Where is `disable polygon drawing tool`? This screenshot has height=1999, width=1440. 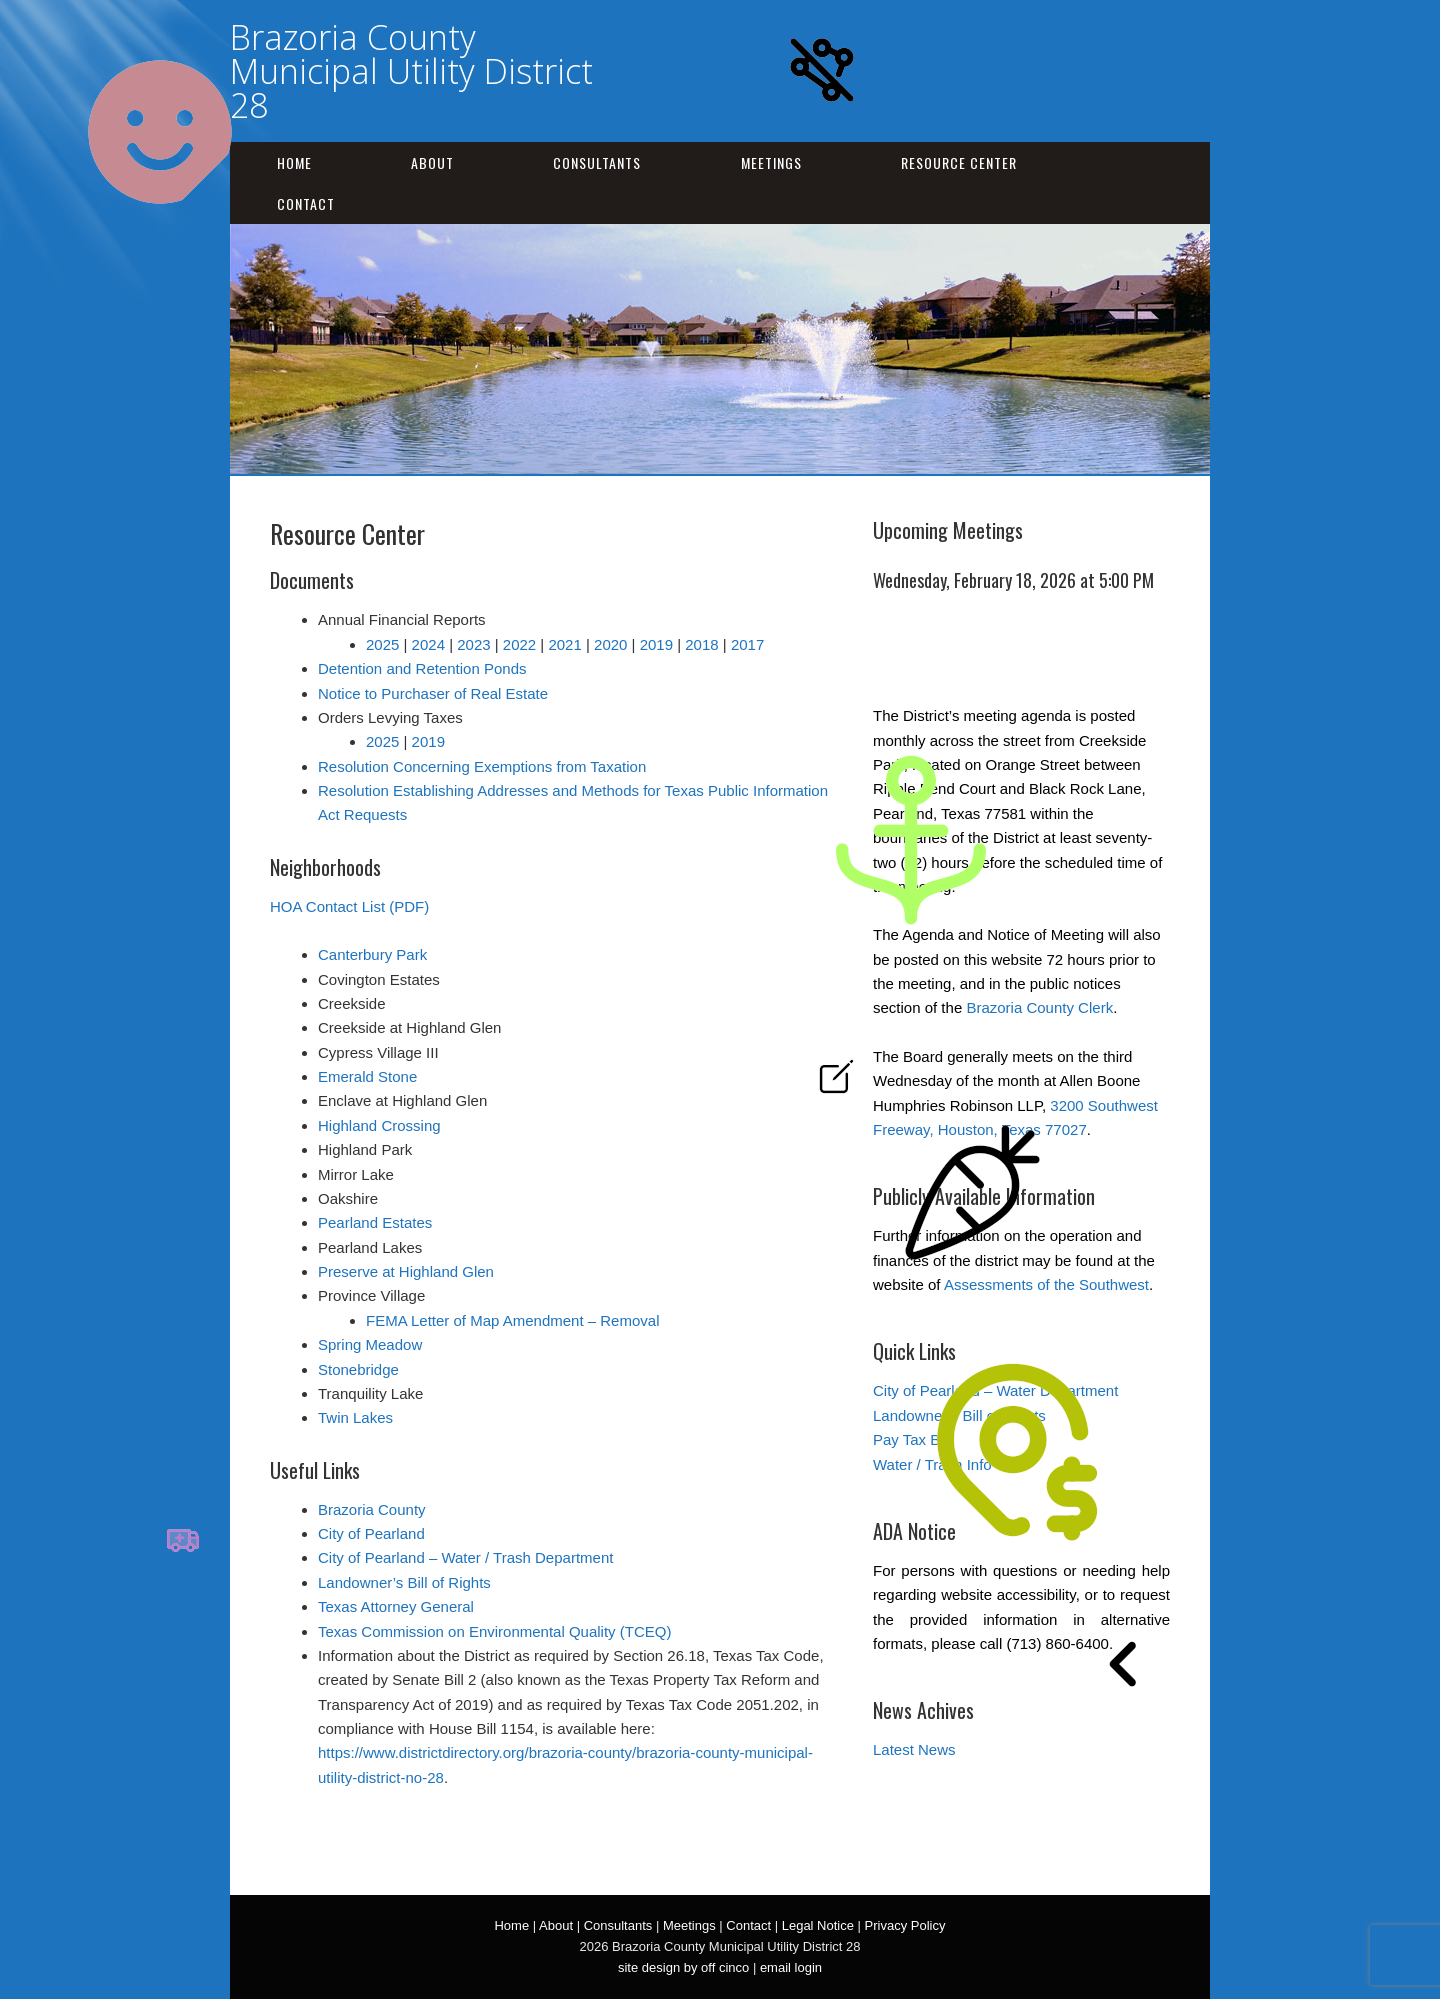 disable polygon drawing tool is located at coordinates (822, 70).